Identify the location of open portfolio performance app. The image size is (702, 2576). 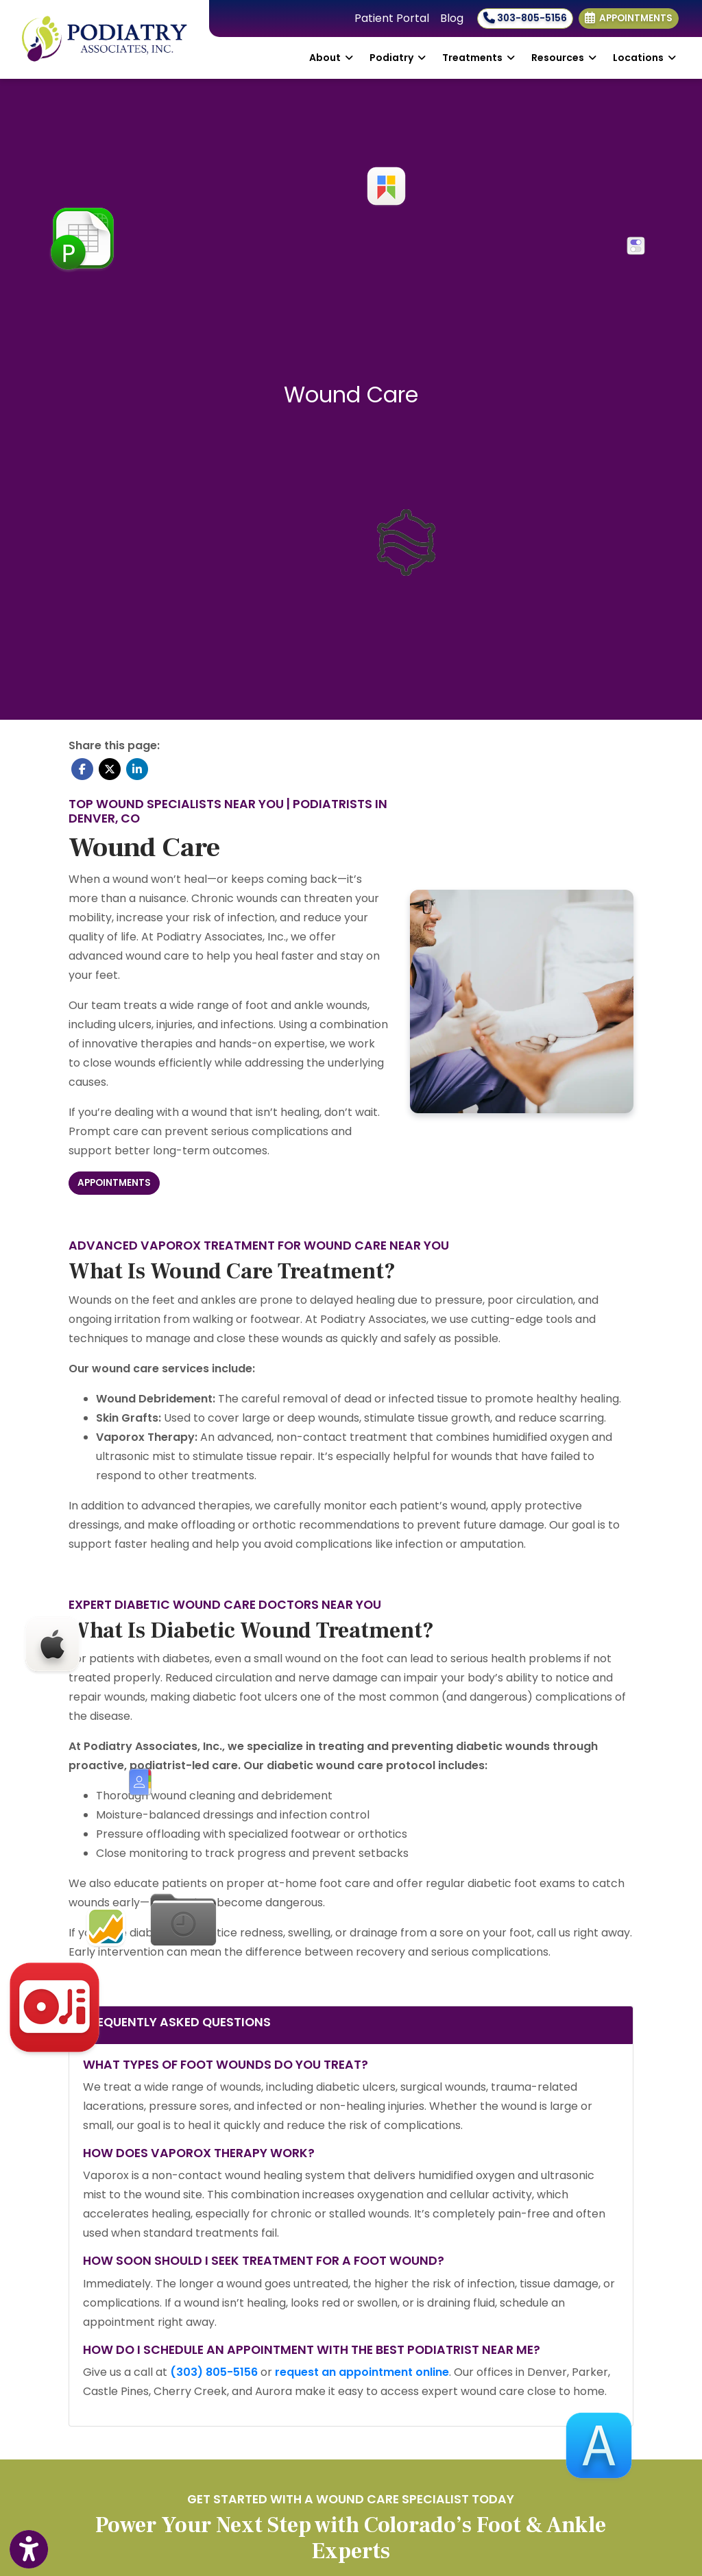
(106, 1926).